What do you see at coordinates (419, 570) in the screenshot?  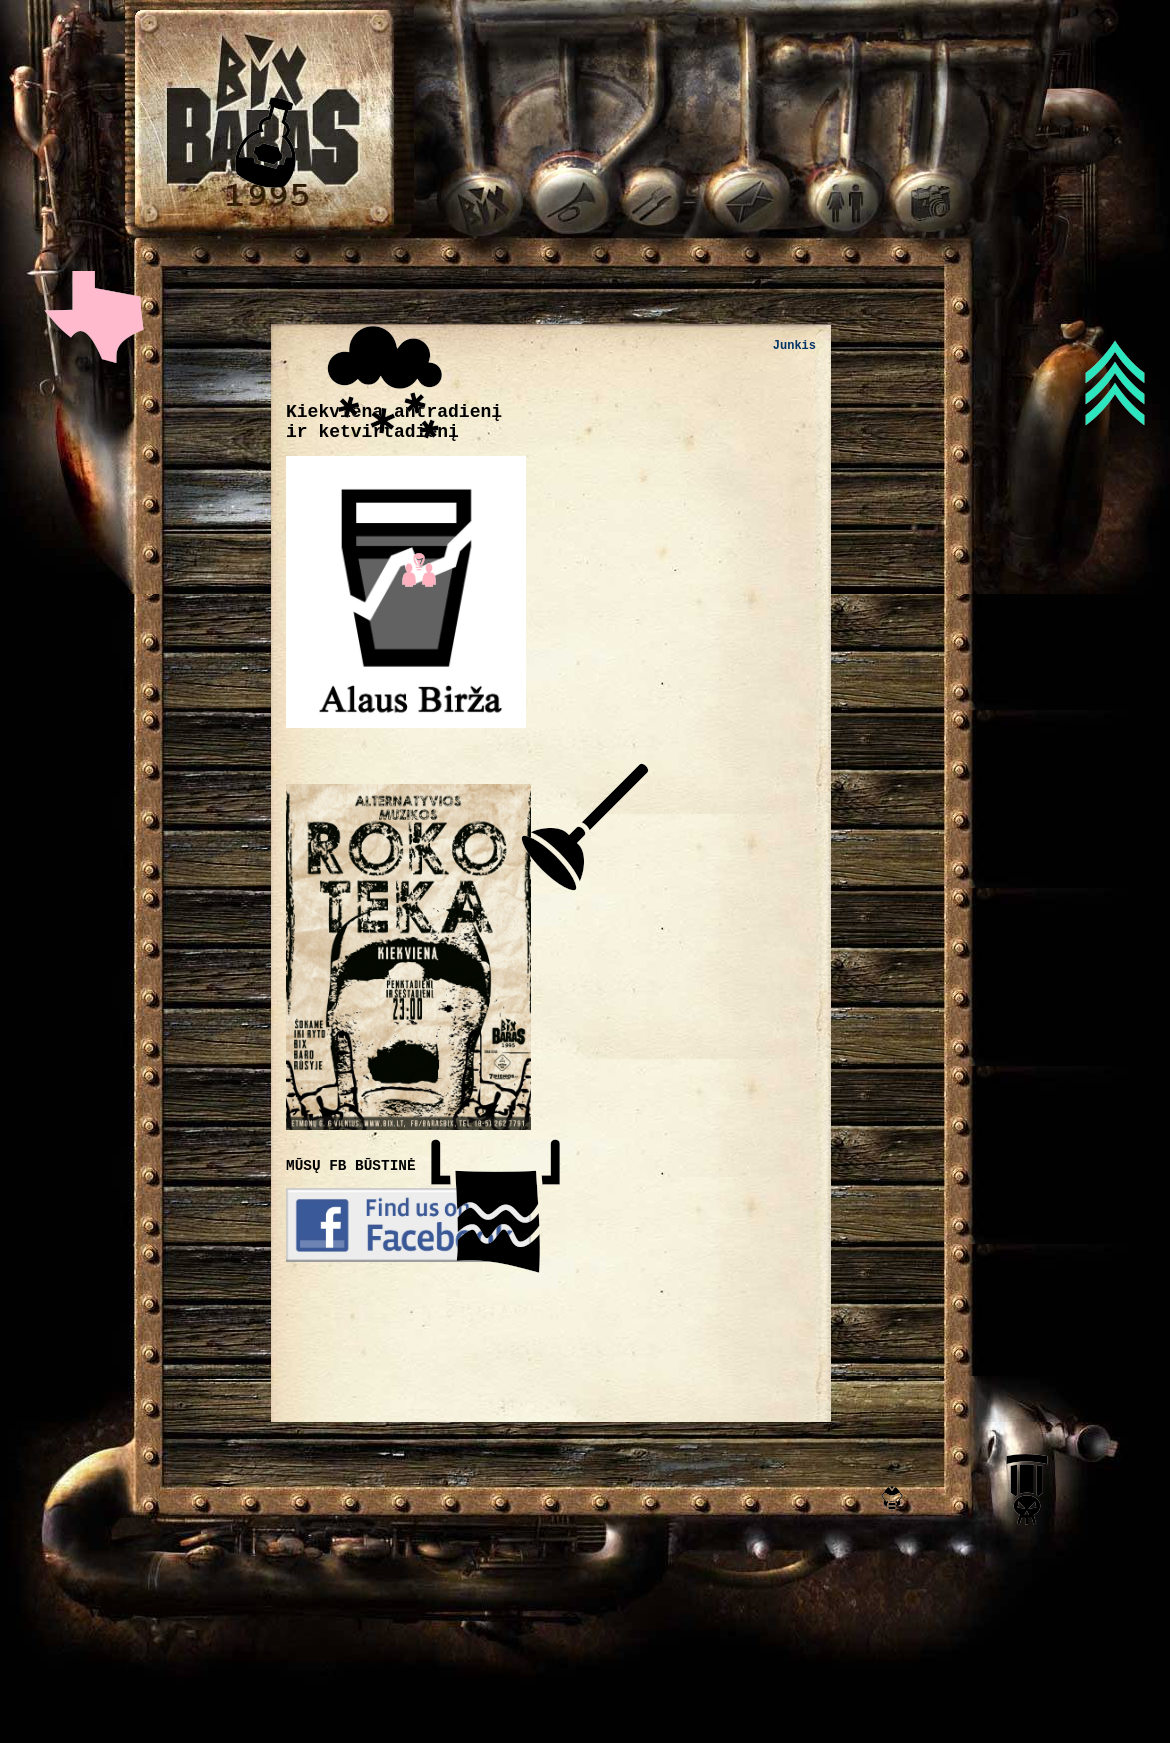 I see `start a team brainstorming session` at bounding box center [419, 570].